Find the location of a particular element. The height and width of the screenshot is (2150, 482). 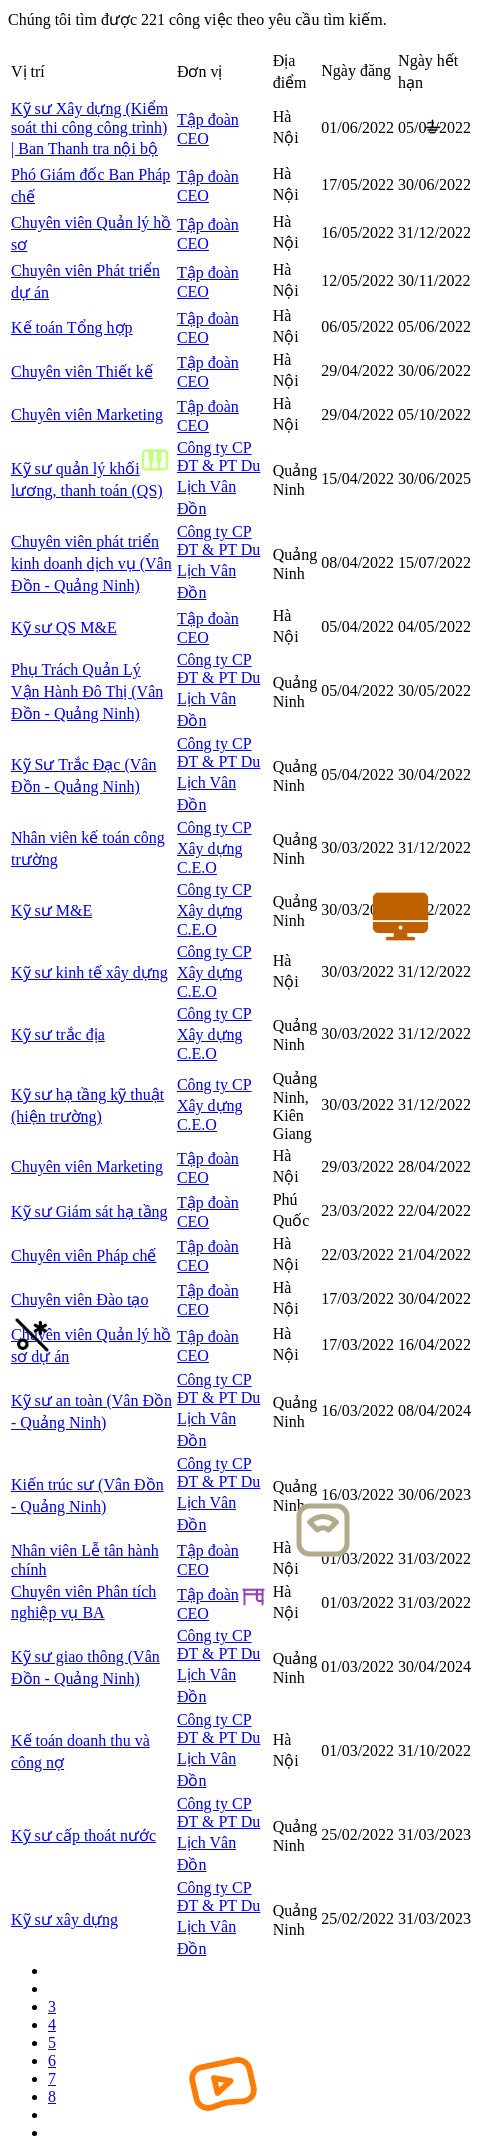

switch to desktop view is located at coordinates (400, 916).